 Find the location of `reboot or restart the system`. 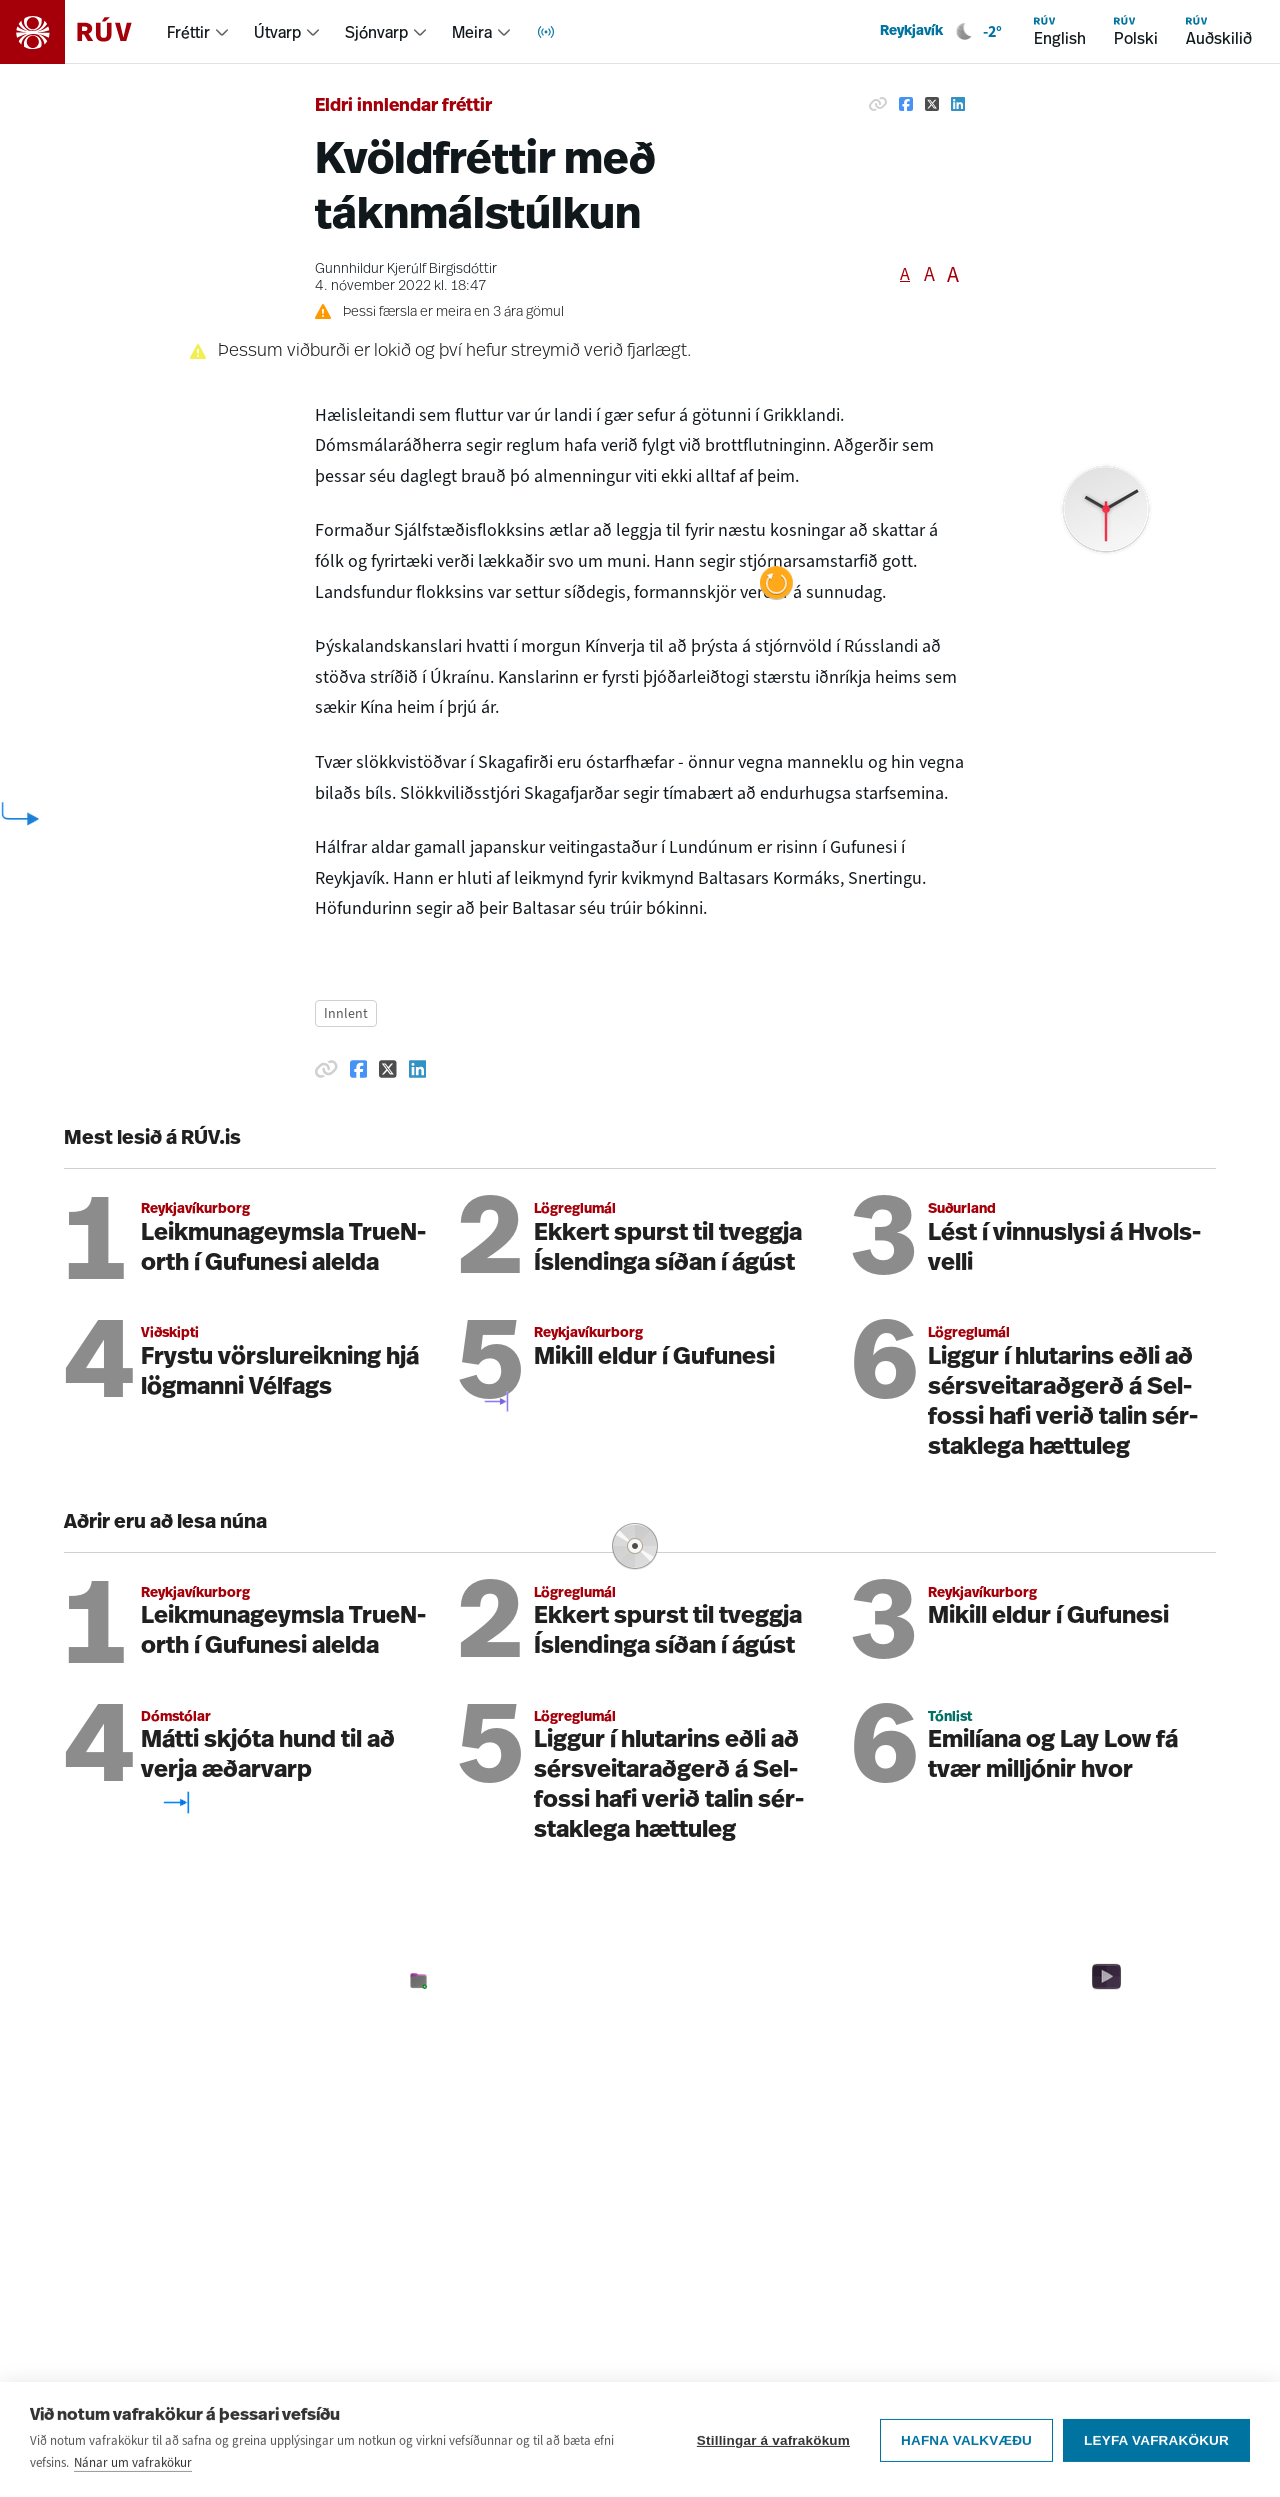

reboot or restart the system is located at coordinates (777, 583).